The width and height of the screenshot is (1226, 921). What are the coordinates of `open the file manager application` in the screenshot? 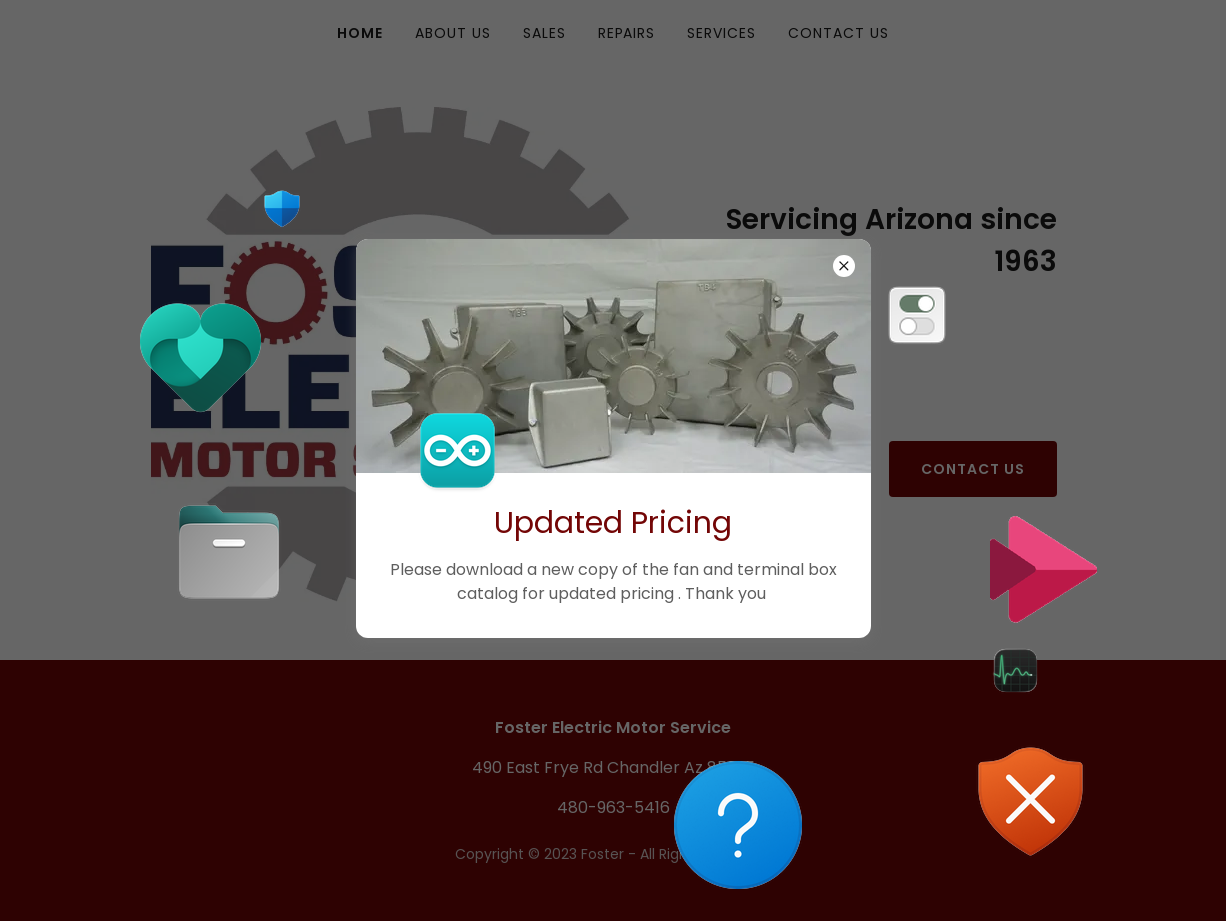 It's located at (229, 552).